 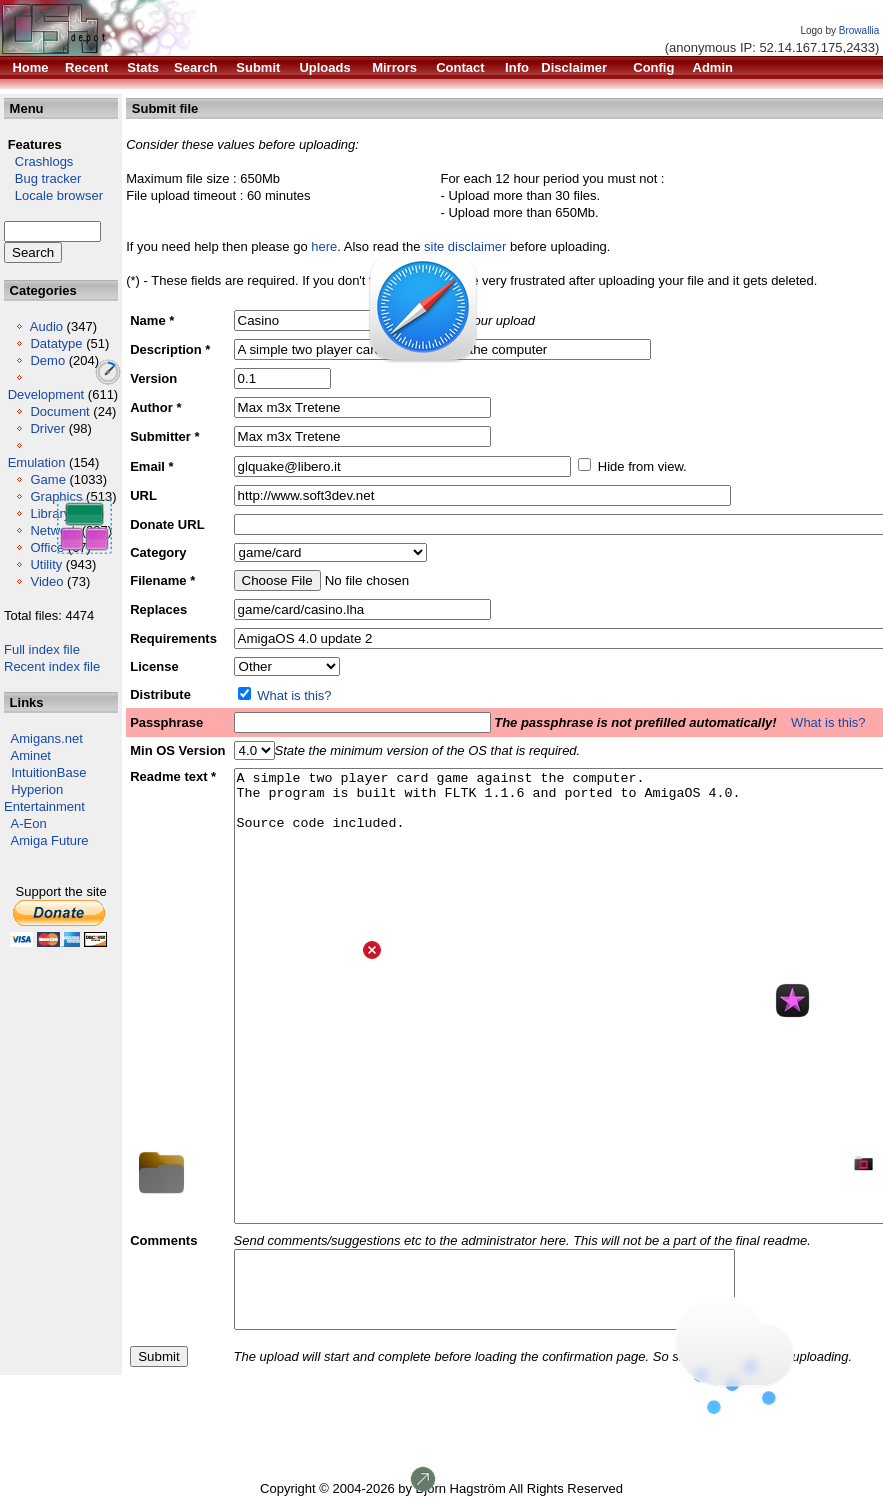 I want to click on indicates freezing rain weather conditions, so click(x=734, y=1354).